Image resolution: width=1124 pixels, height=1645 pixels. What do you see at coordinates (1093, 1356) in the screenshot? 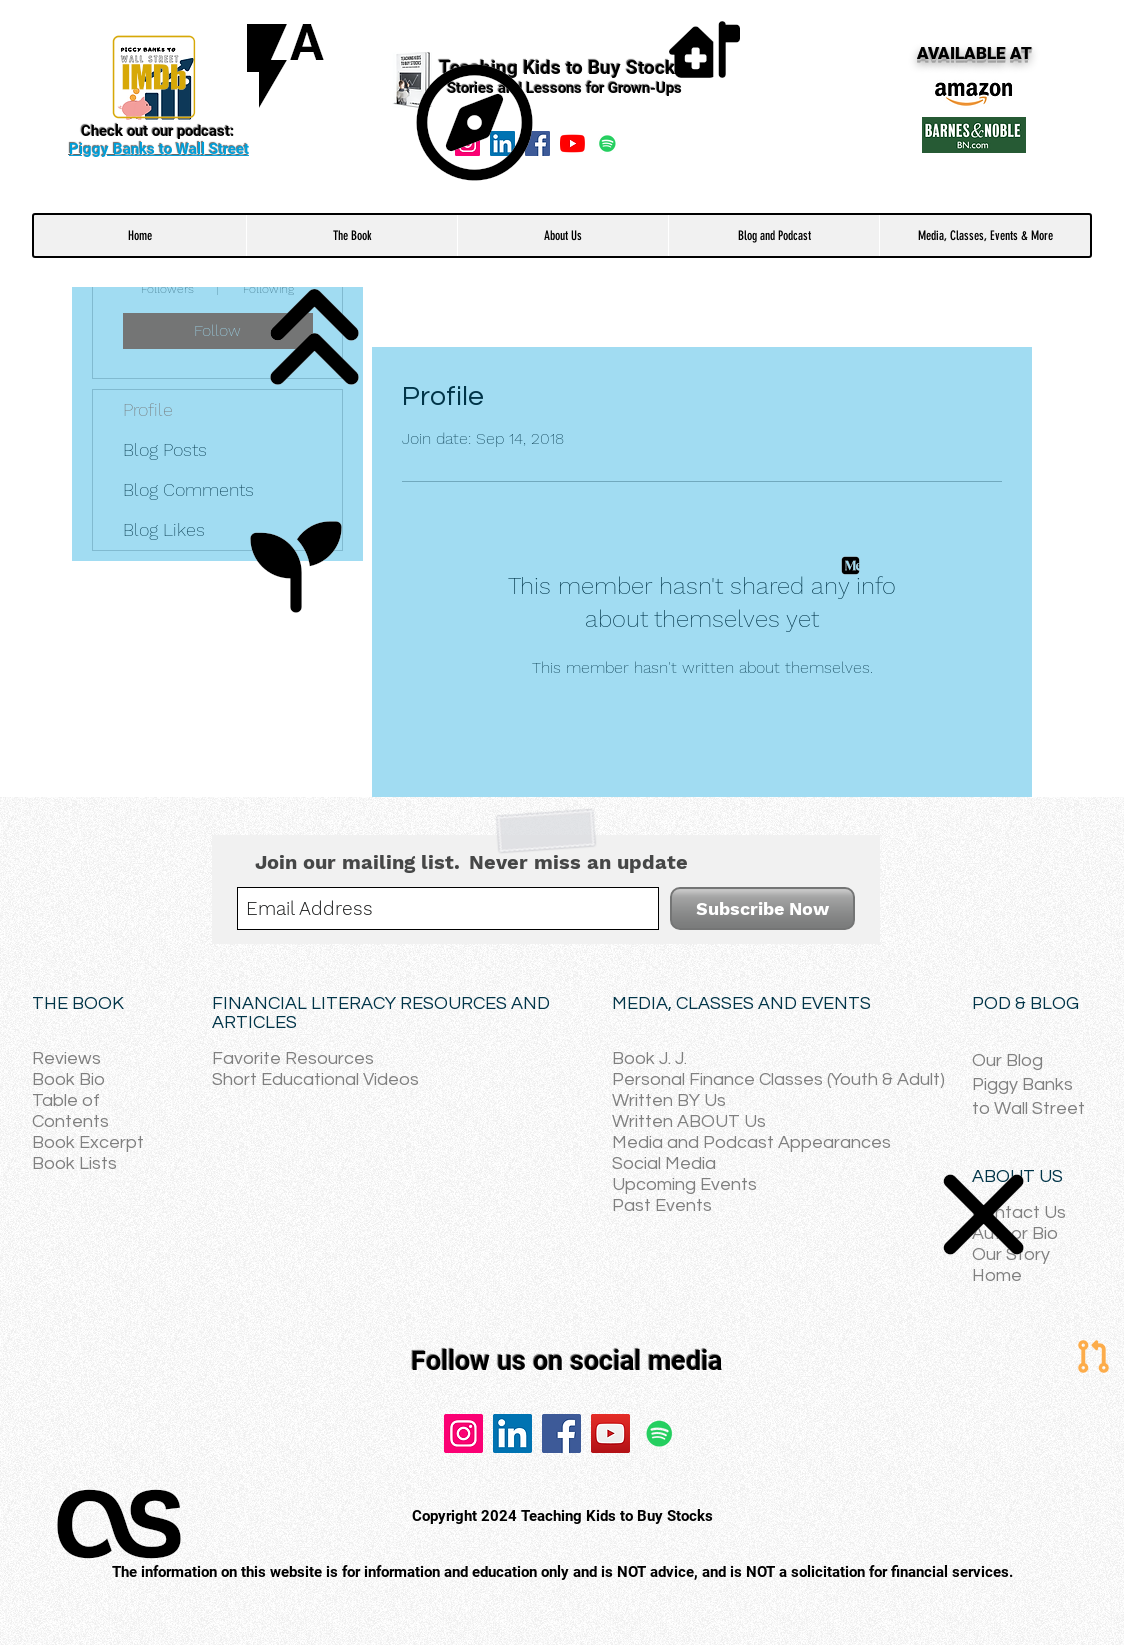
I see `view pull request details` at bounding box center [1093, 1356].